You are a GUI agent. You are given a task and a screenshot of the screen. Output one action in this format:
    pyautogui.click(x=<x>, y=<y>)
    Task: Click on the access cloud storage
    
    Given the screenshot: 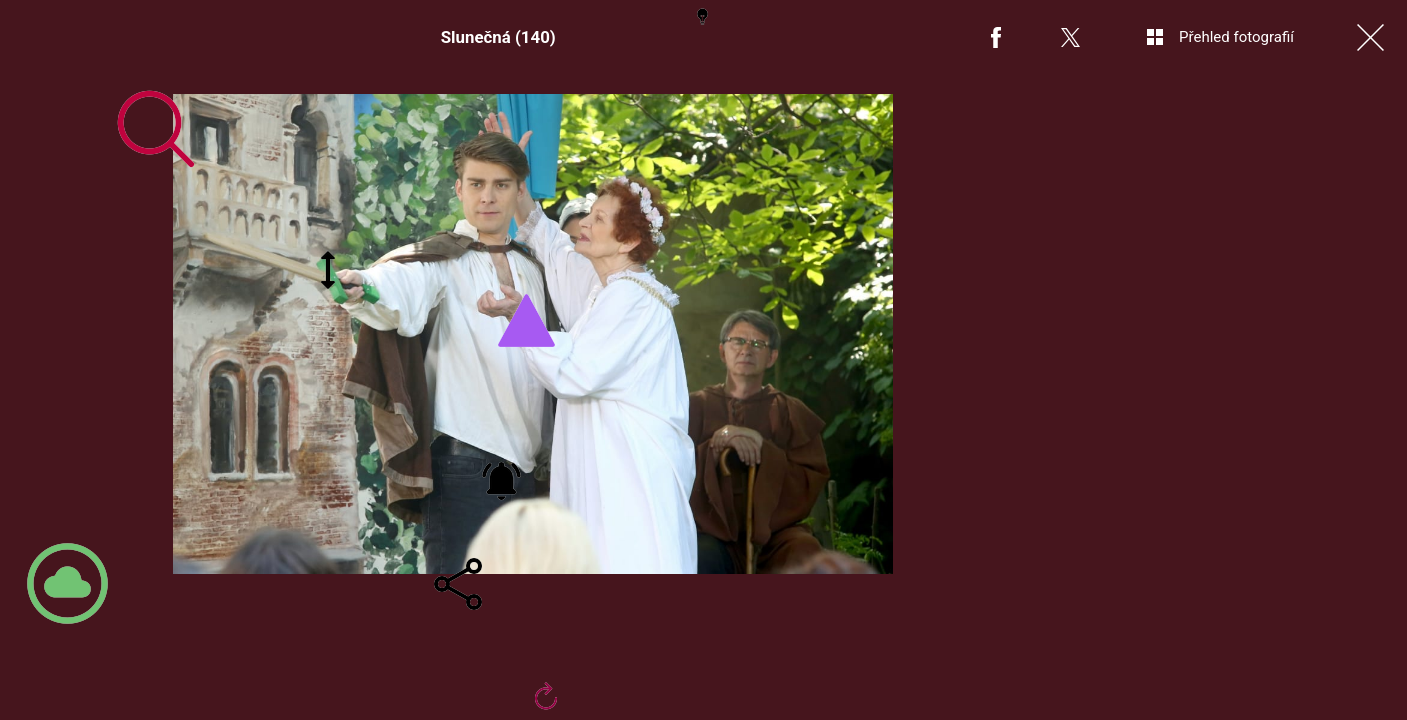 What is the action you would take?
    pyautogui.click(x=67, y=583)
    